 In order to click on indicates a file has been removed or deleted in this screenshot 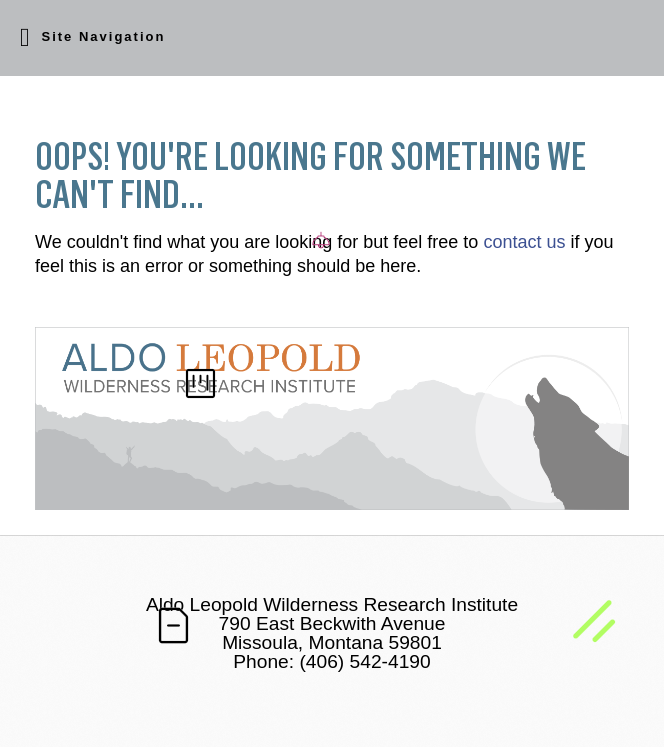, I will do `click(173, 625)`.